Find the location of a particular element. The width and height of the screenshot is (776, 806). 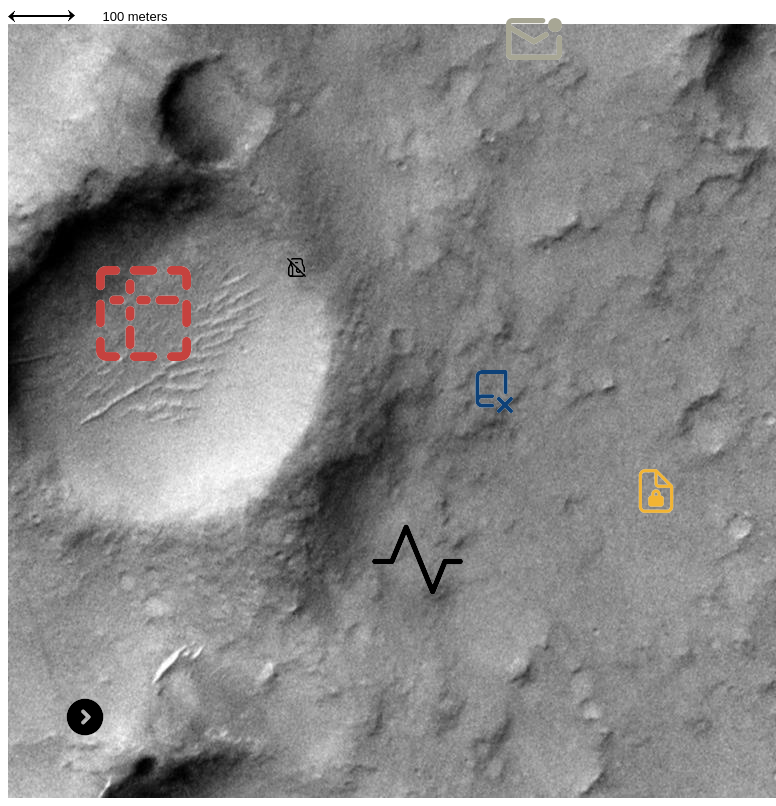

view repository activity and insights is located at coordinates (417, 560).